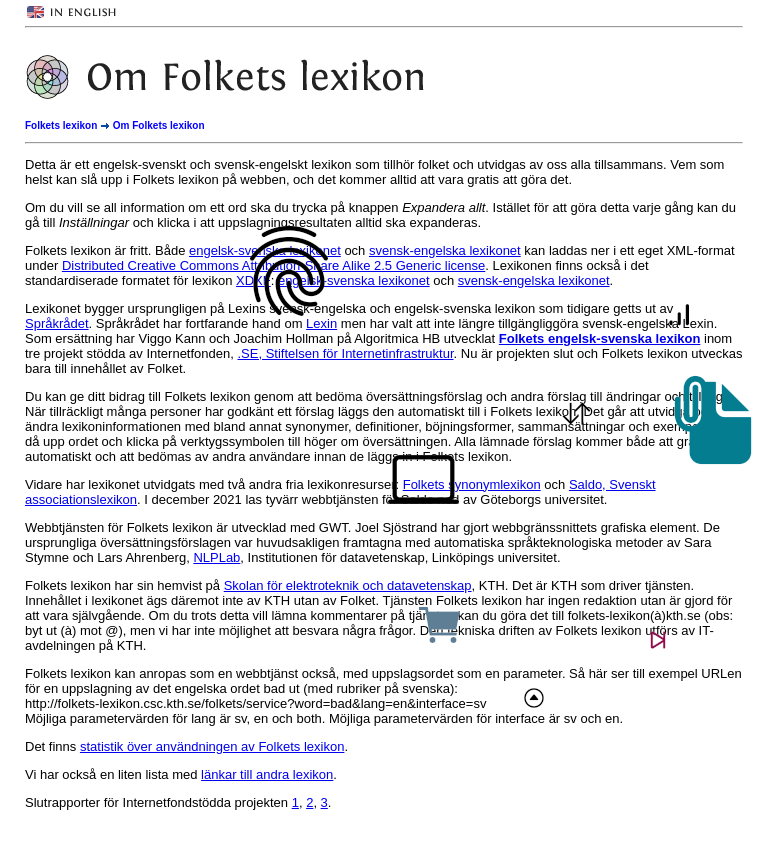  What do you see at coordinates (689, 309) in the screenshot?
I see `indicates medium cellular signal strength` at bounding box center [689, 309].